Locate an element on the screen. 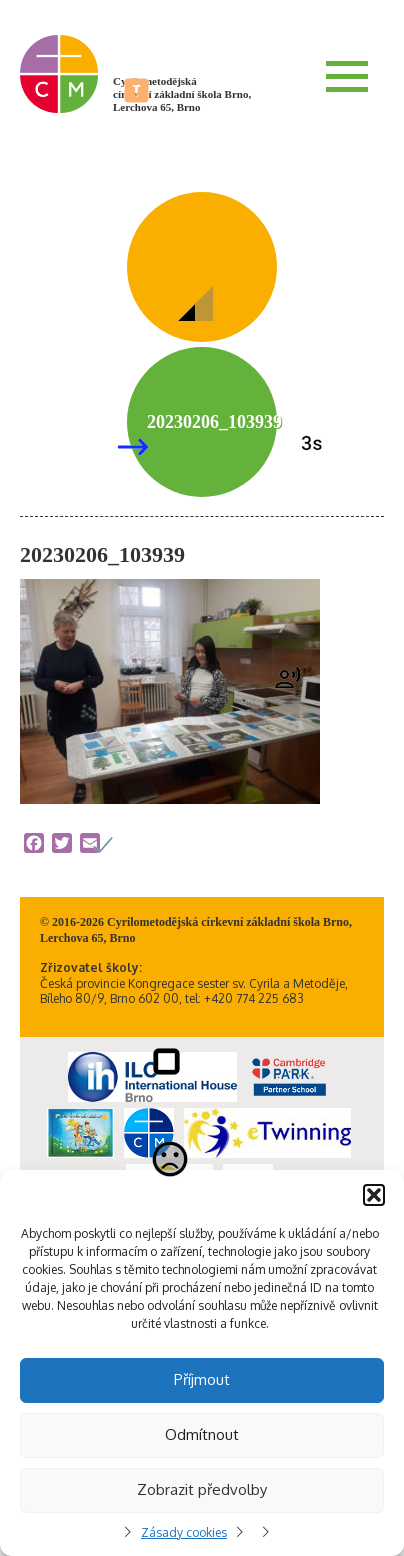 This screenshot has height=1556, width=404. continue to the next step is located at coordinates (133, 447).